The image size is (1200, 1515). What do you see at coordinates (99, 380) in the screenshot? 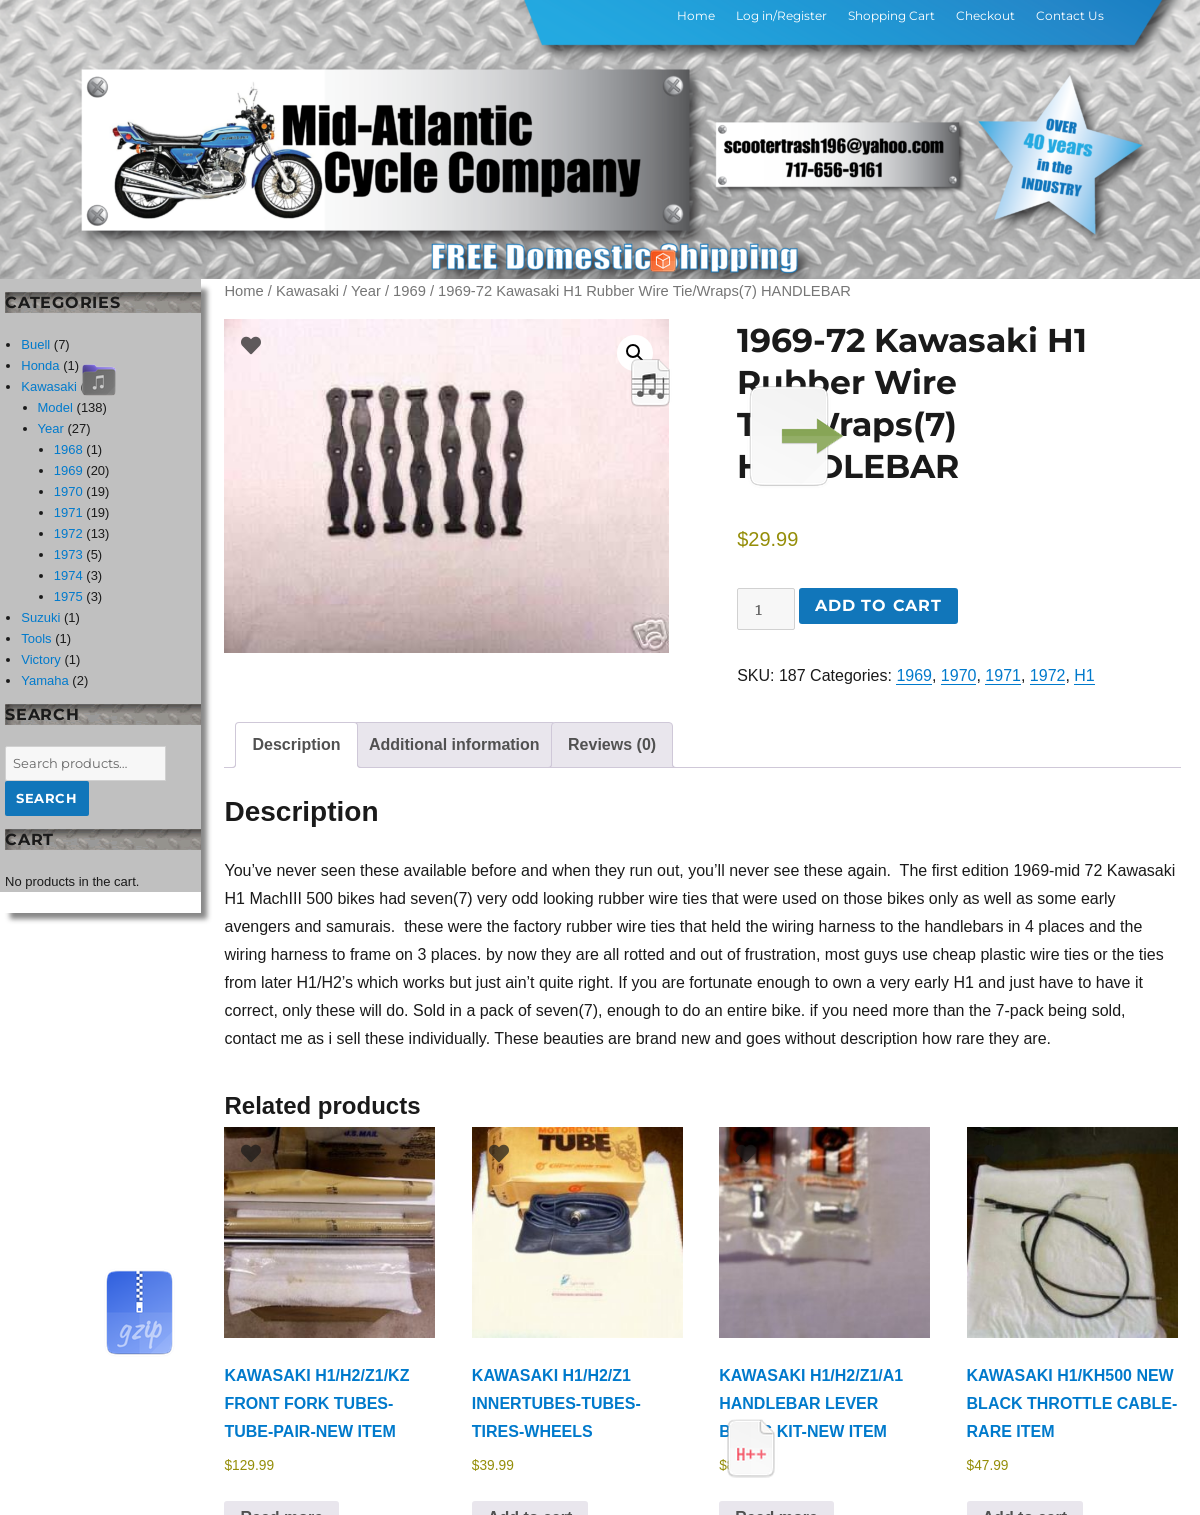
I see `open your music folder` at bounding box center [99, 380].